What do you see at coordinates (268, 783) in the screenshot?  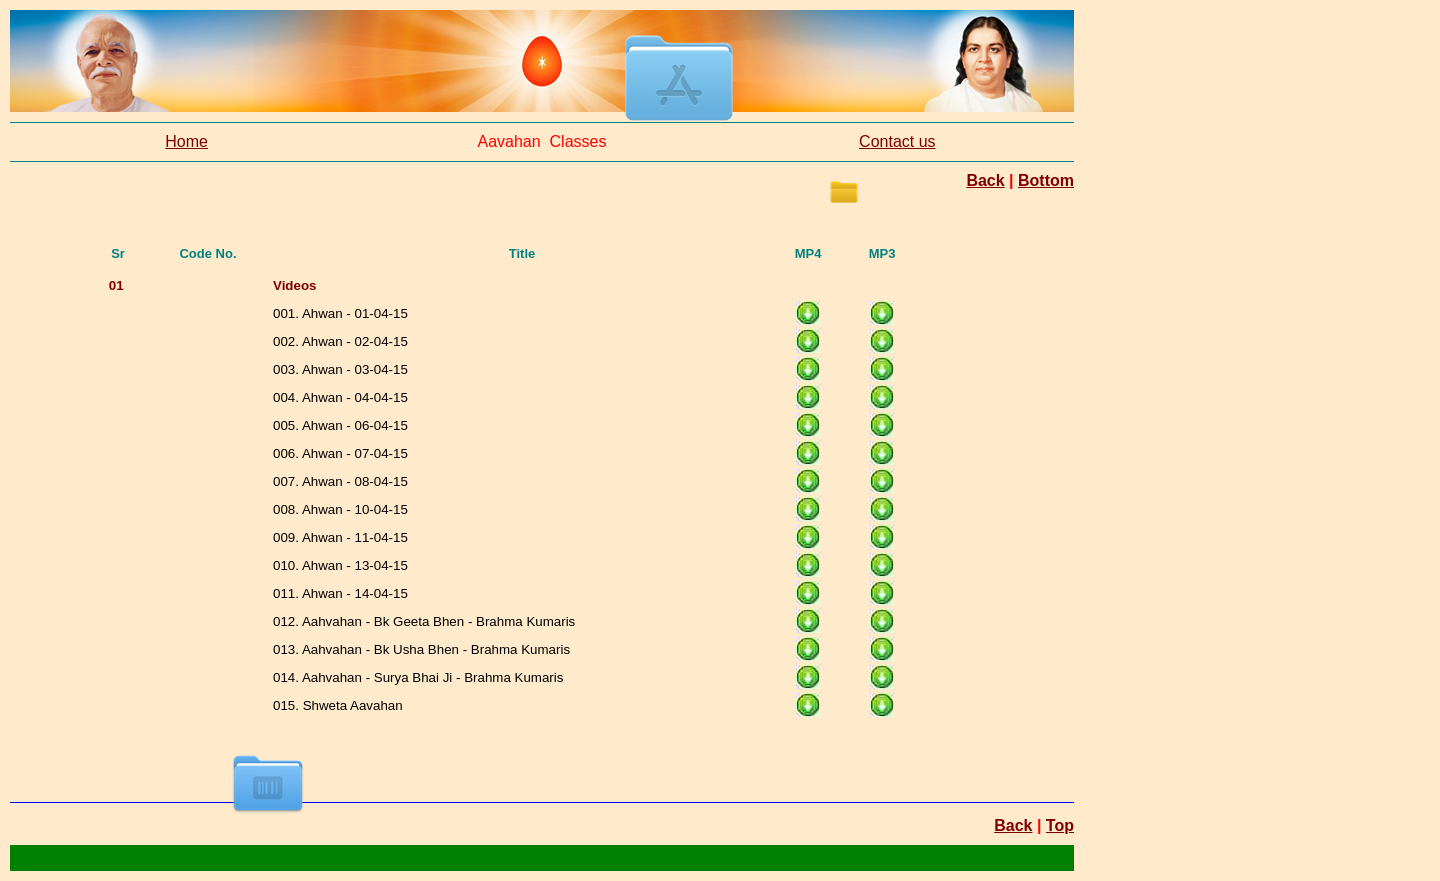 I see `open folder containing scanned OCR documents` at bounding box center [268, 783].